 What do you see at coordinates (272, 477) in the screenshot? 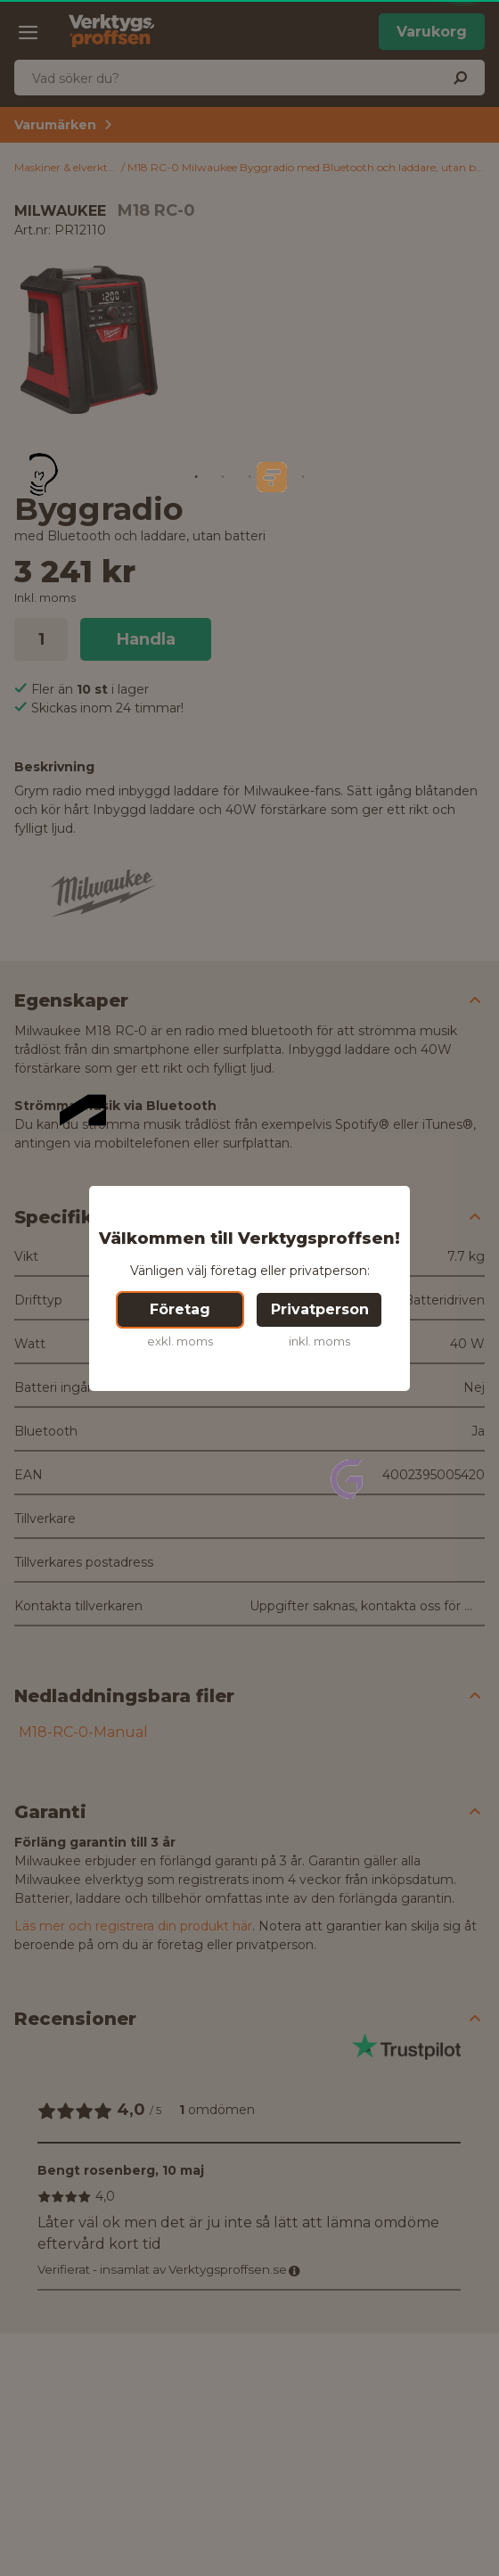
I see `open the Folo app` at bounding box center [272, 477].